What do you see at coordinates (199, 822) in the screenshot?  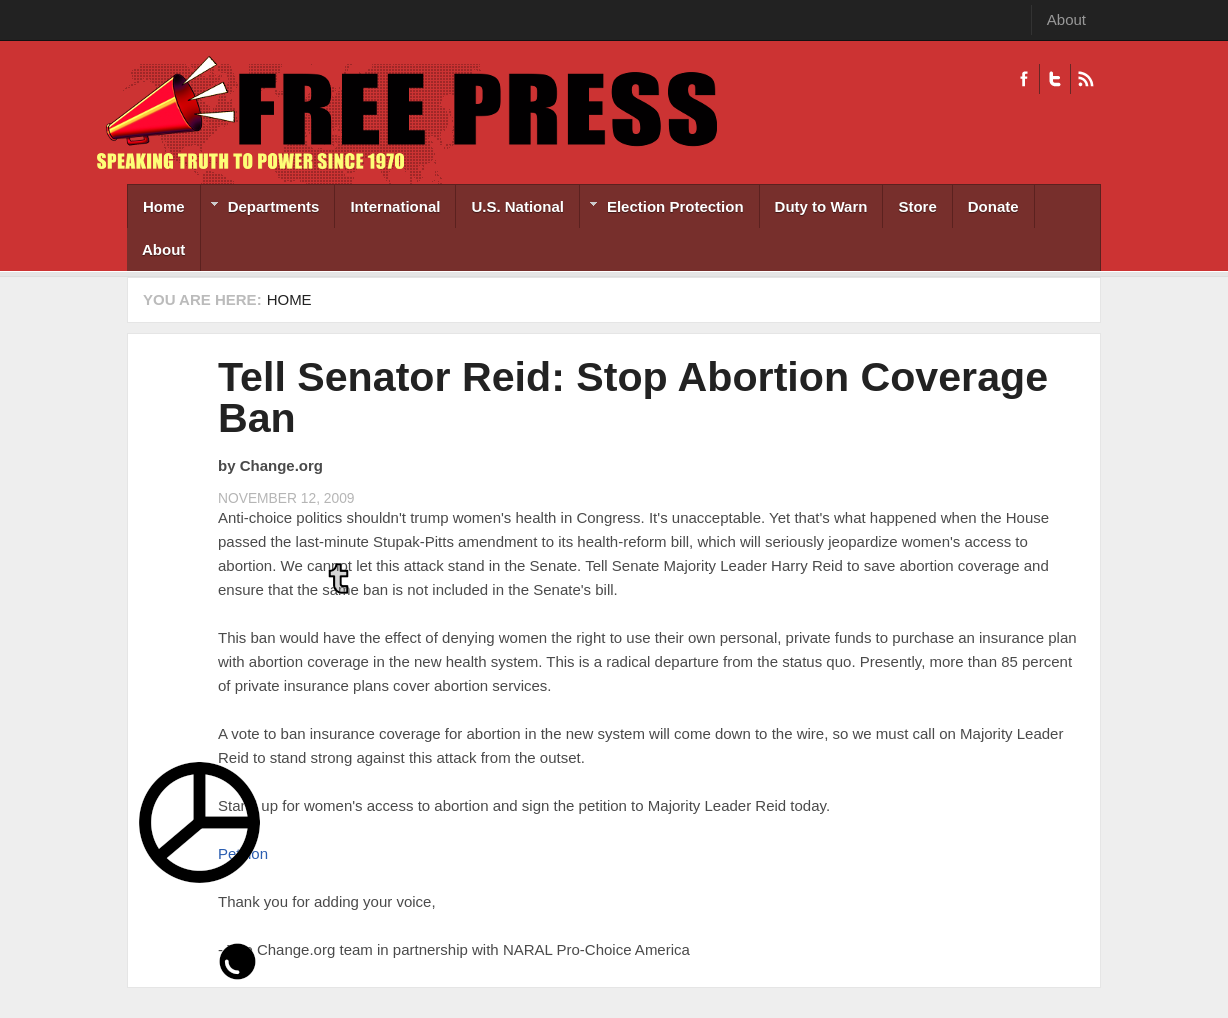 I see `view pie chart analytics` at bounding box center [199, 822].